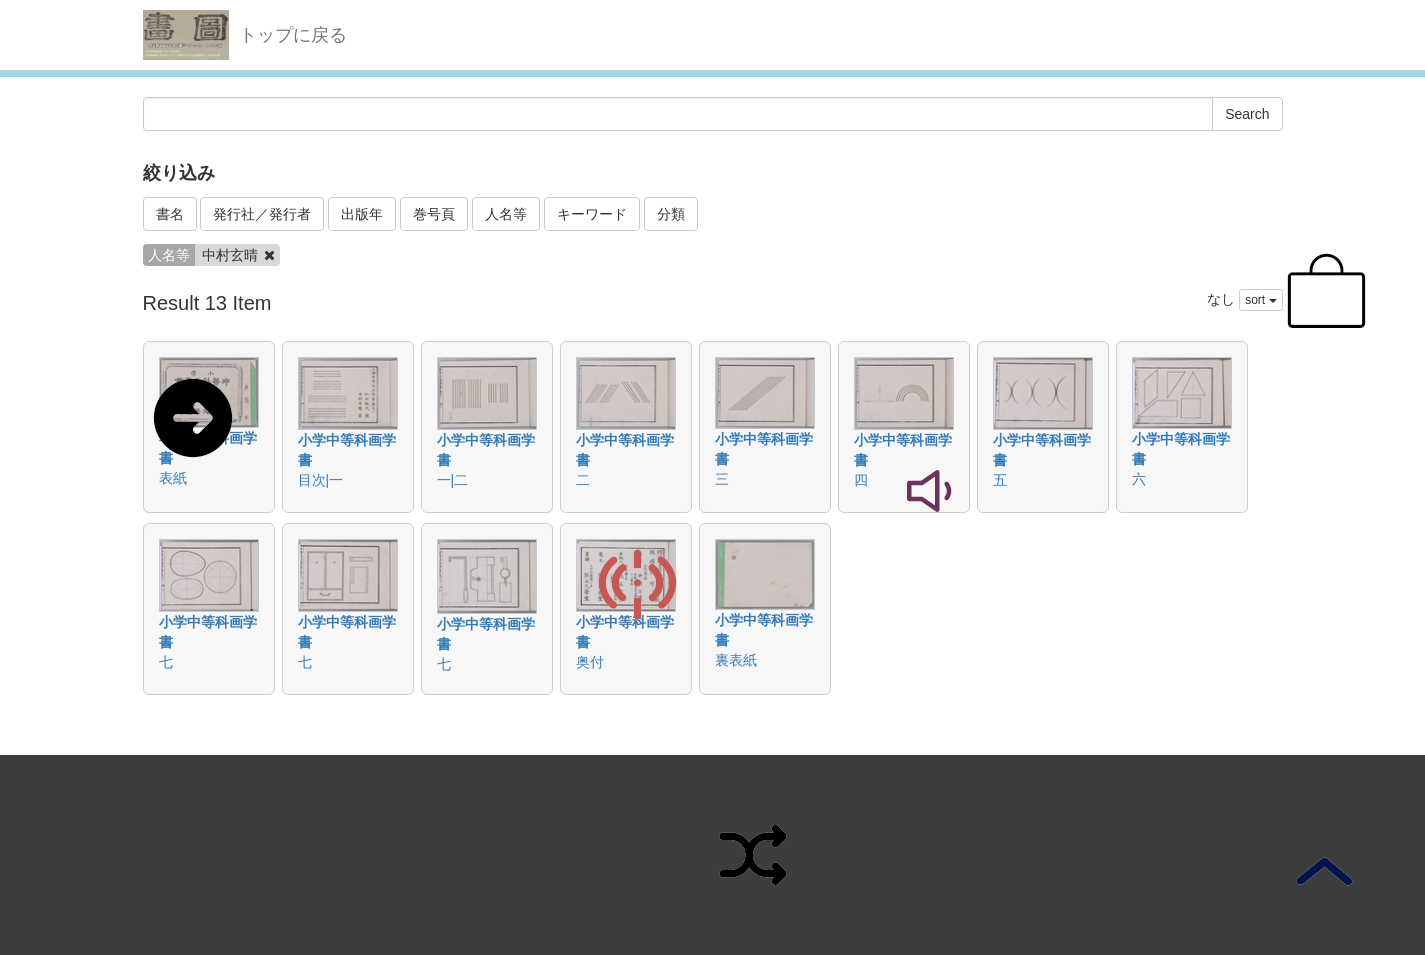 This screenshot has width=1425, height=955. Describe the element at coordinates (193, 418) in the screenshot. I see `proceed to the next step` at that location.